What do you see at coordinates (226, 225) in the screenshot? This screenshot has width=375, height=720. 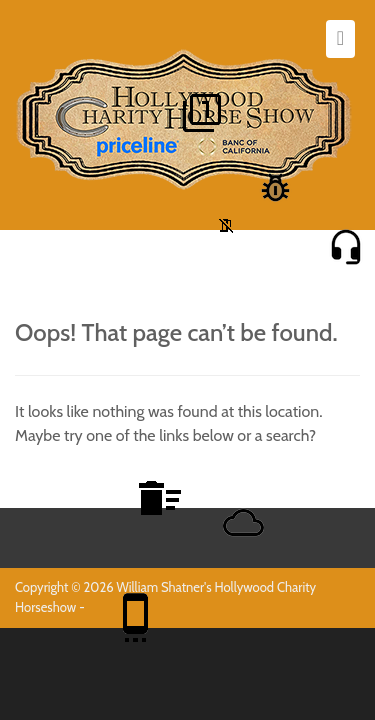 I see `meeting room unavailable` at bounding box center [226, 225].